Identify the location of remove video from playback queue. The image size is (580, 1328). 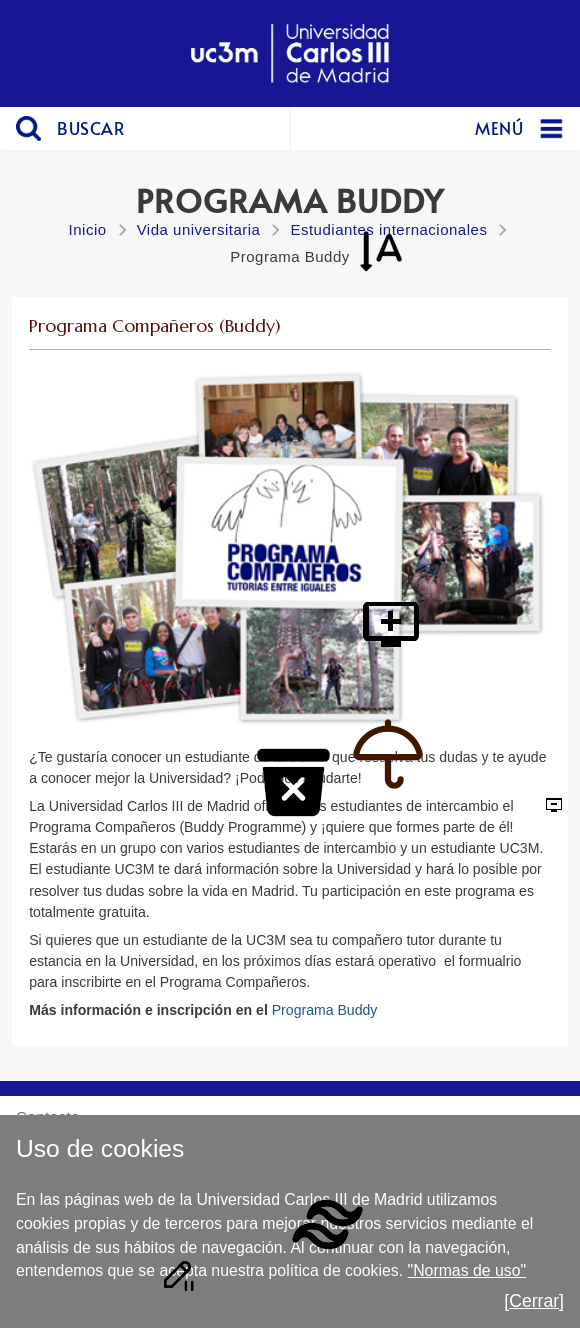
(554, 805).